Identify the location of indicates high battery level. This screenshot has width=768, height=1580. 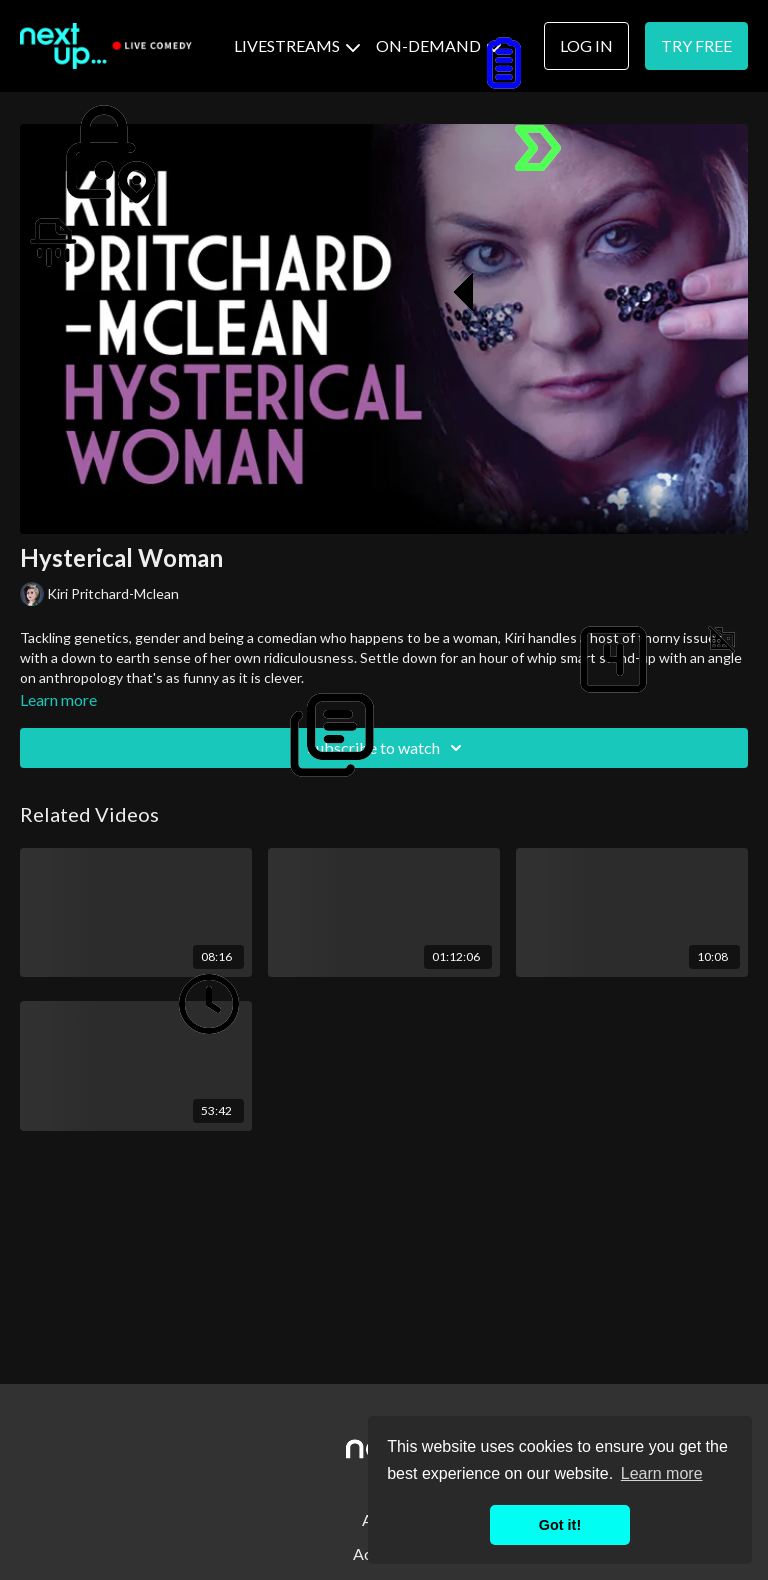
(504, 63).